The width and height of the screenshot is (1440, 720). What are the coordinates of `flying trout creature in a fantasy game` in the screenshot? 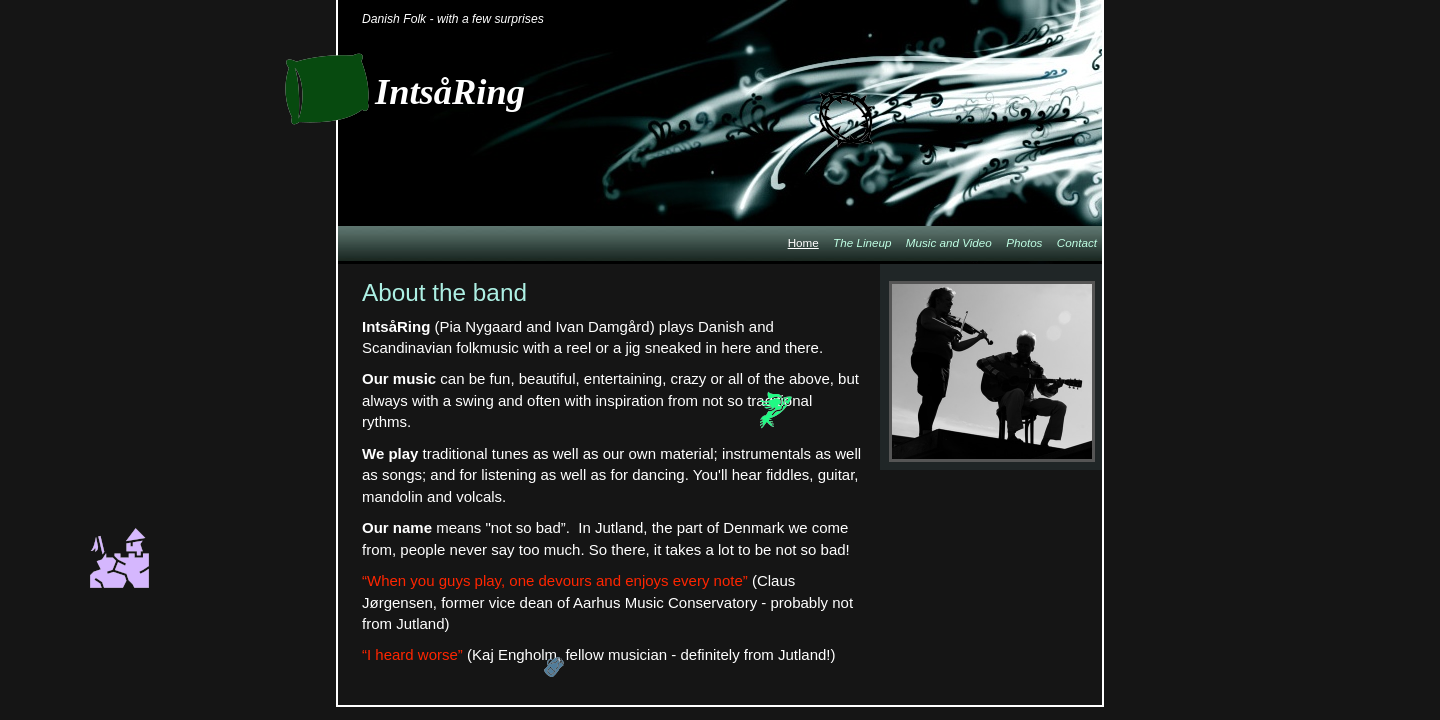 It's located at (776, 410).